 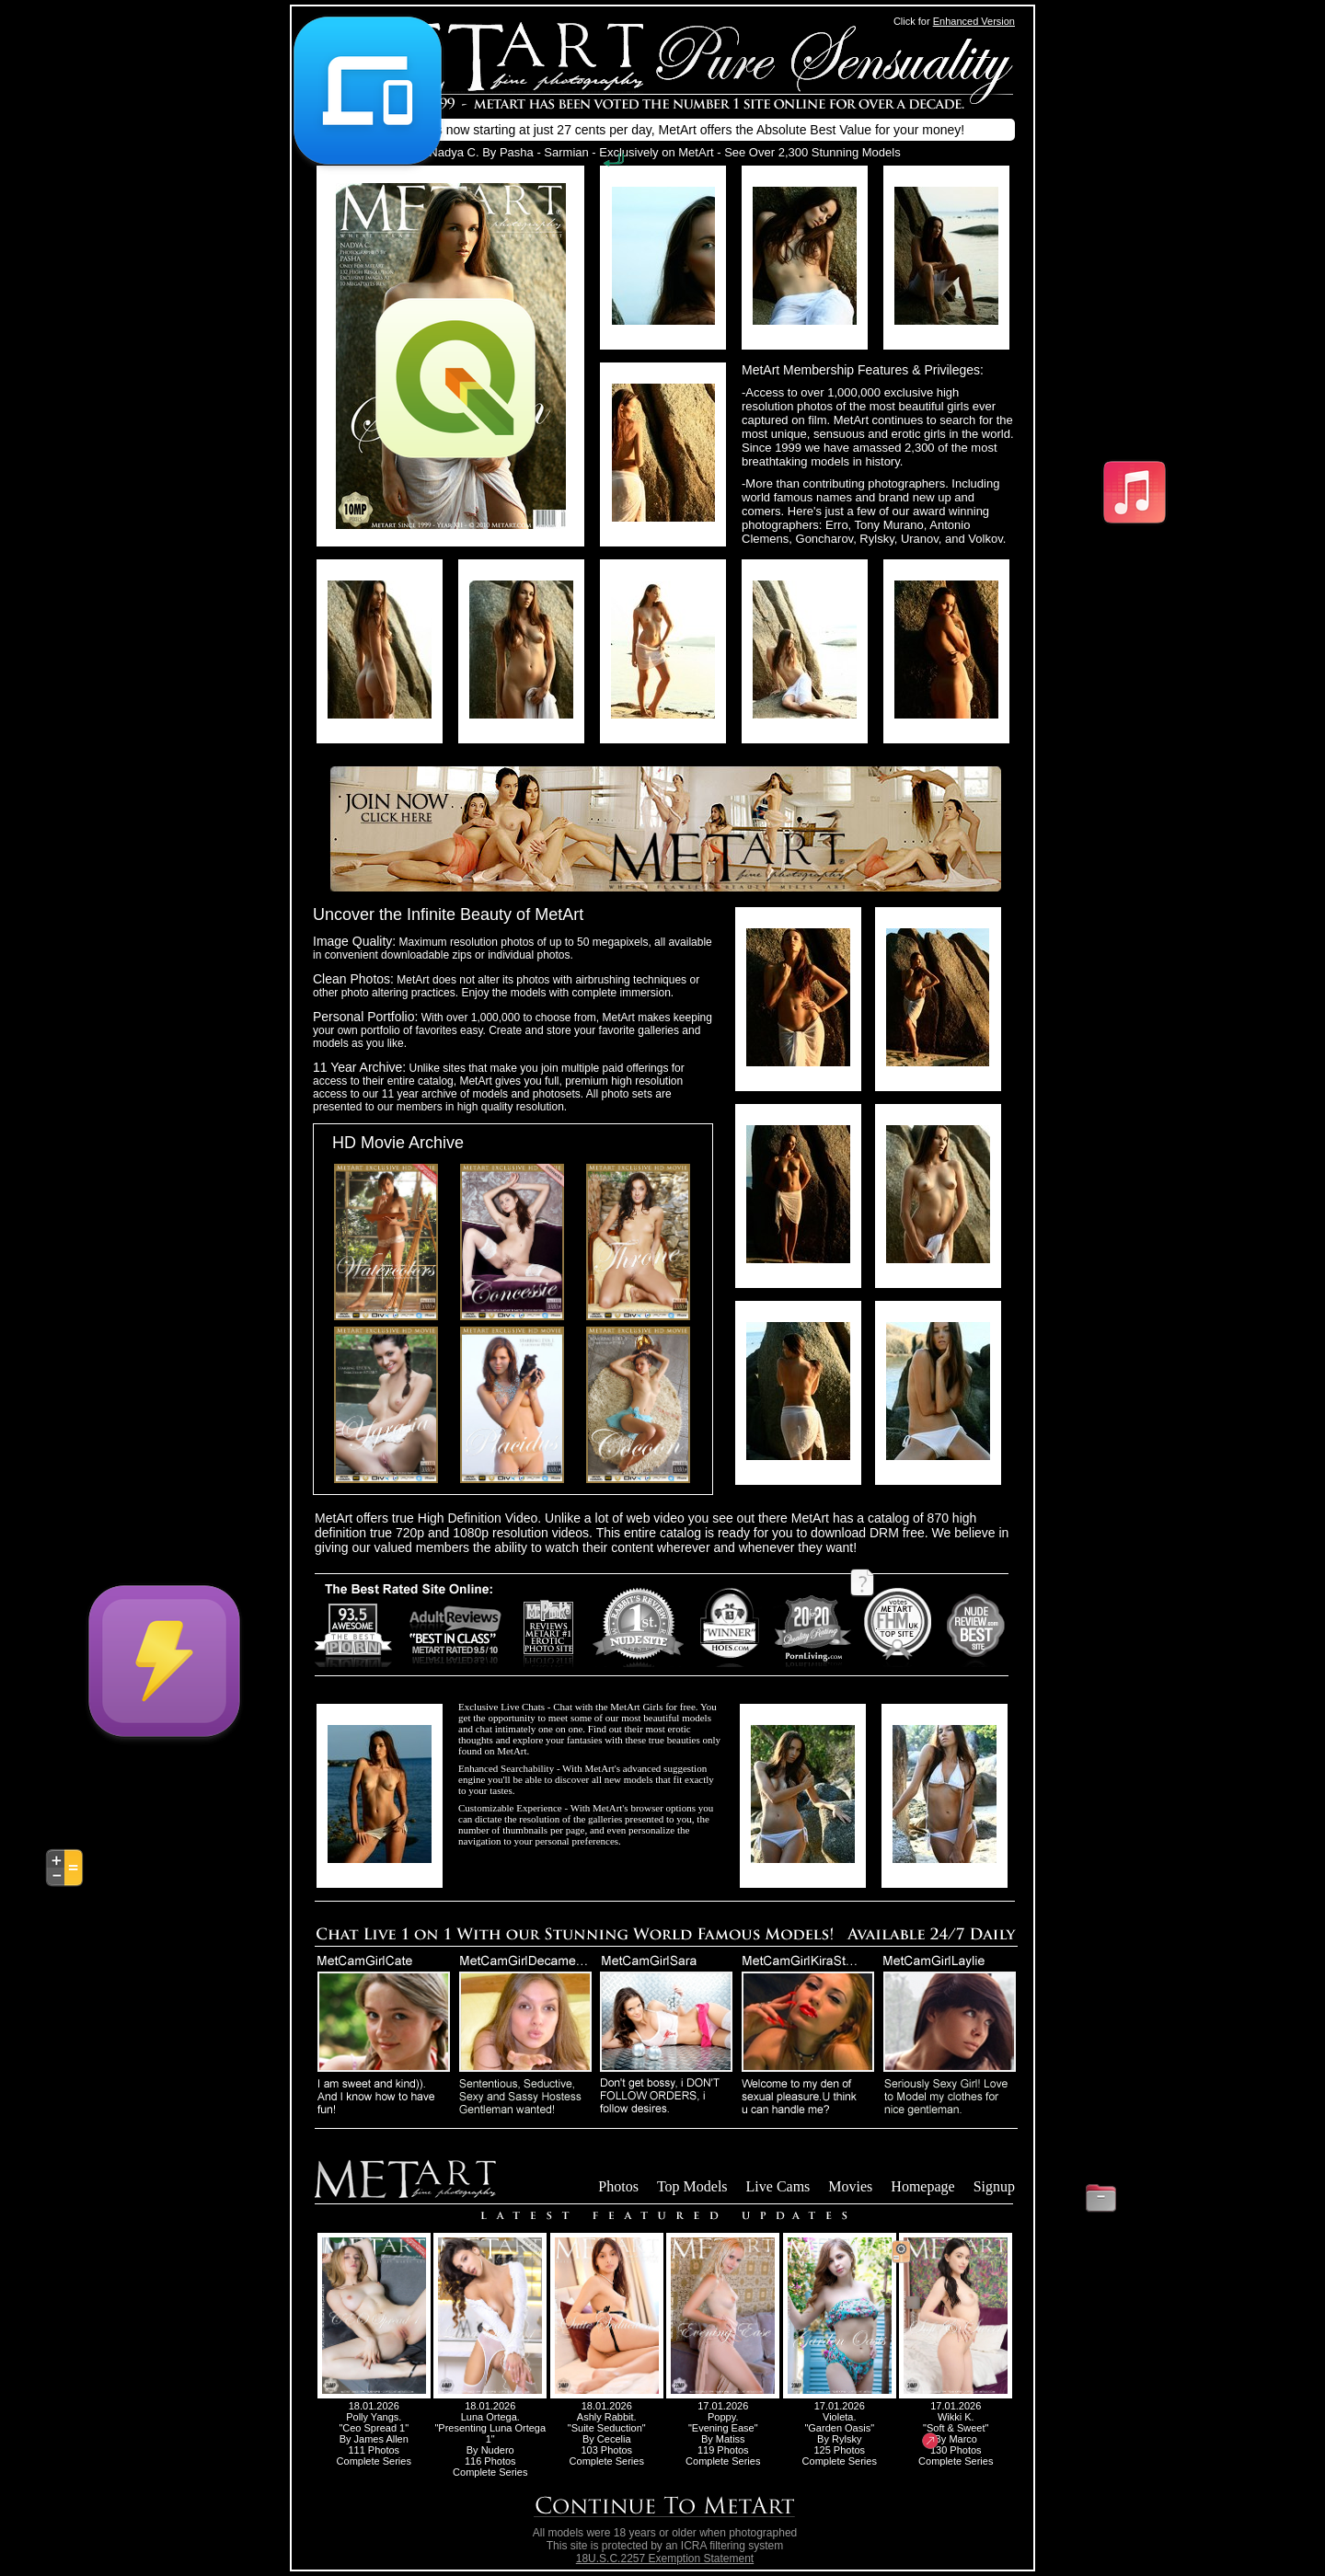 What do you see at coordinates (930, 2441) in the screenshot?
I see `indicates a symbolic link or shortcut to another file` at bounding box center [930, 2441].